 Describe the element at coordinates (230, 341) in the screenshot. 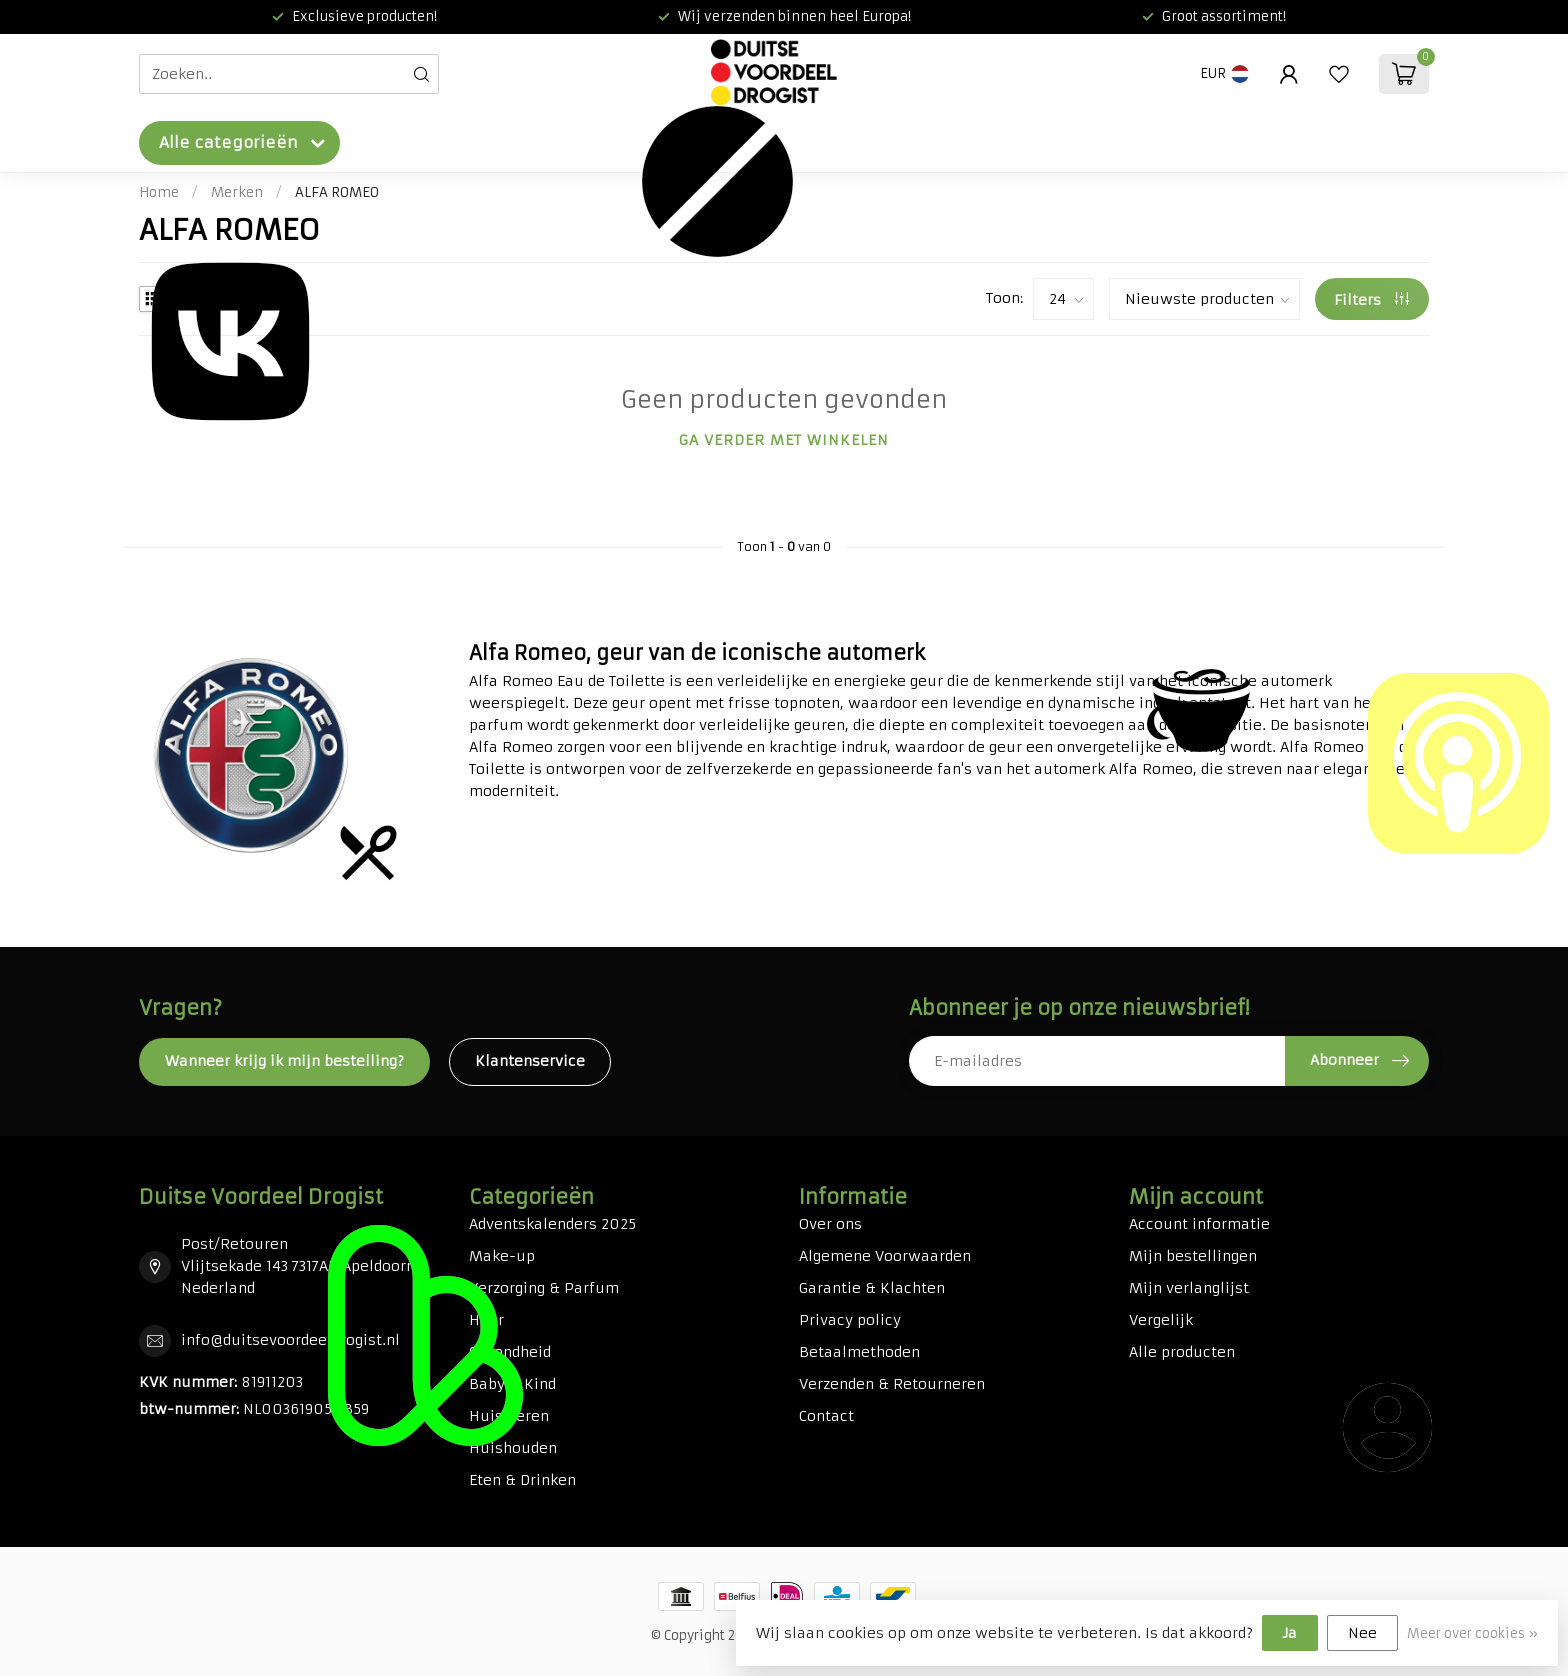

I see `open VK social network app` at that location.